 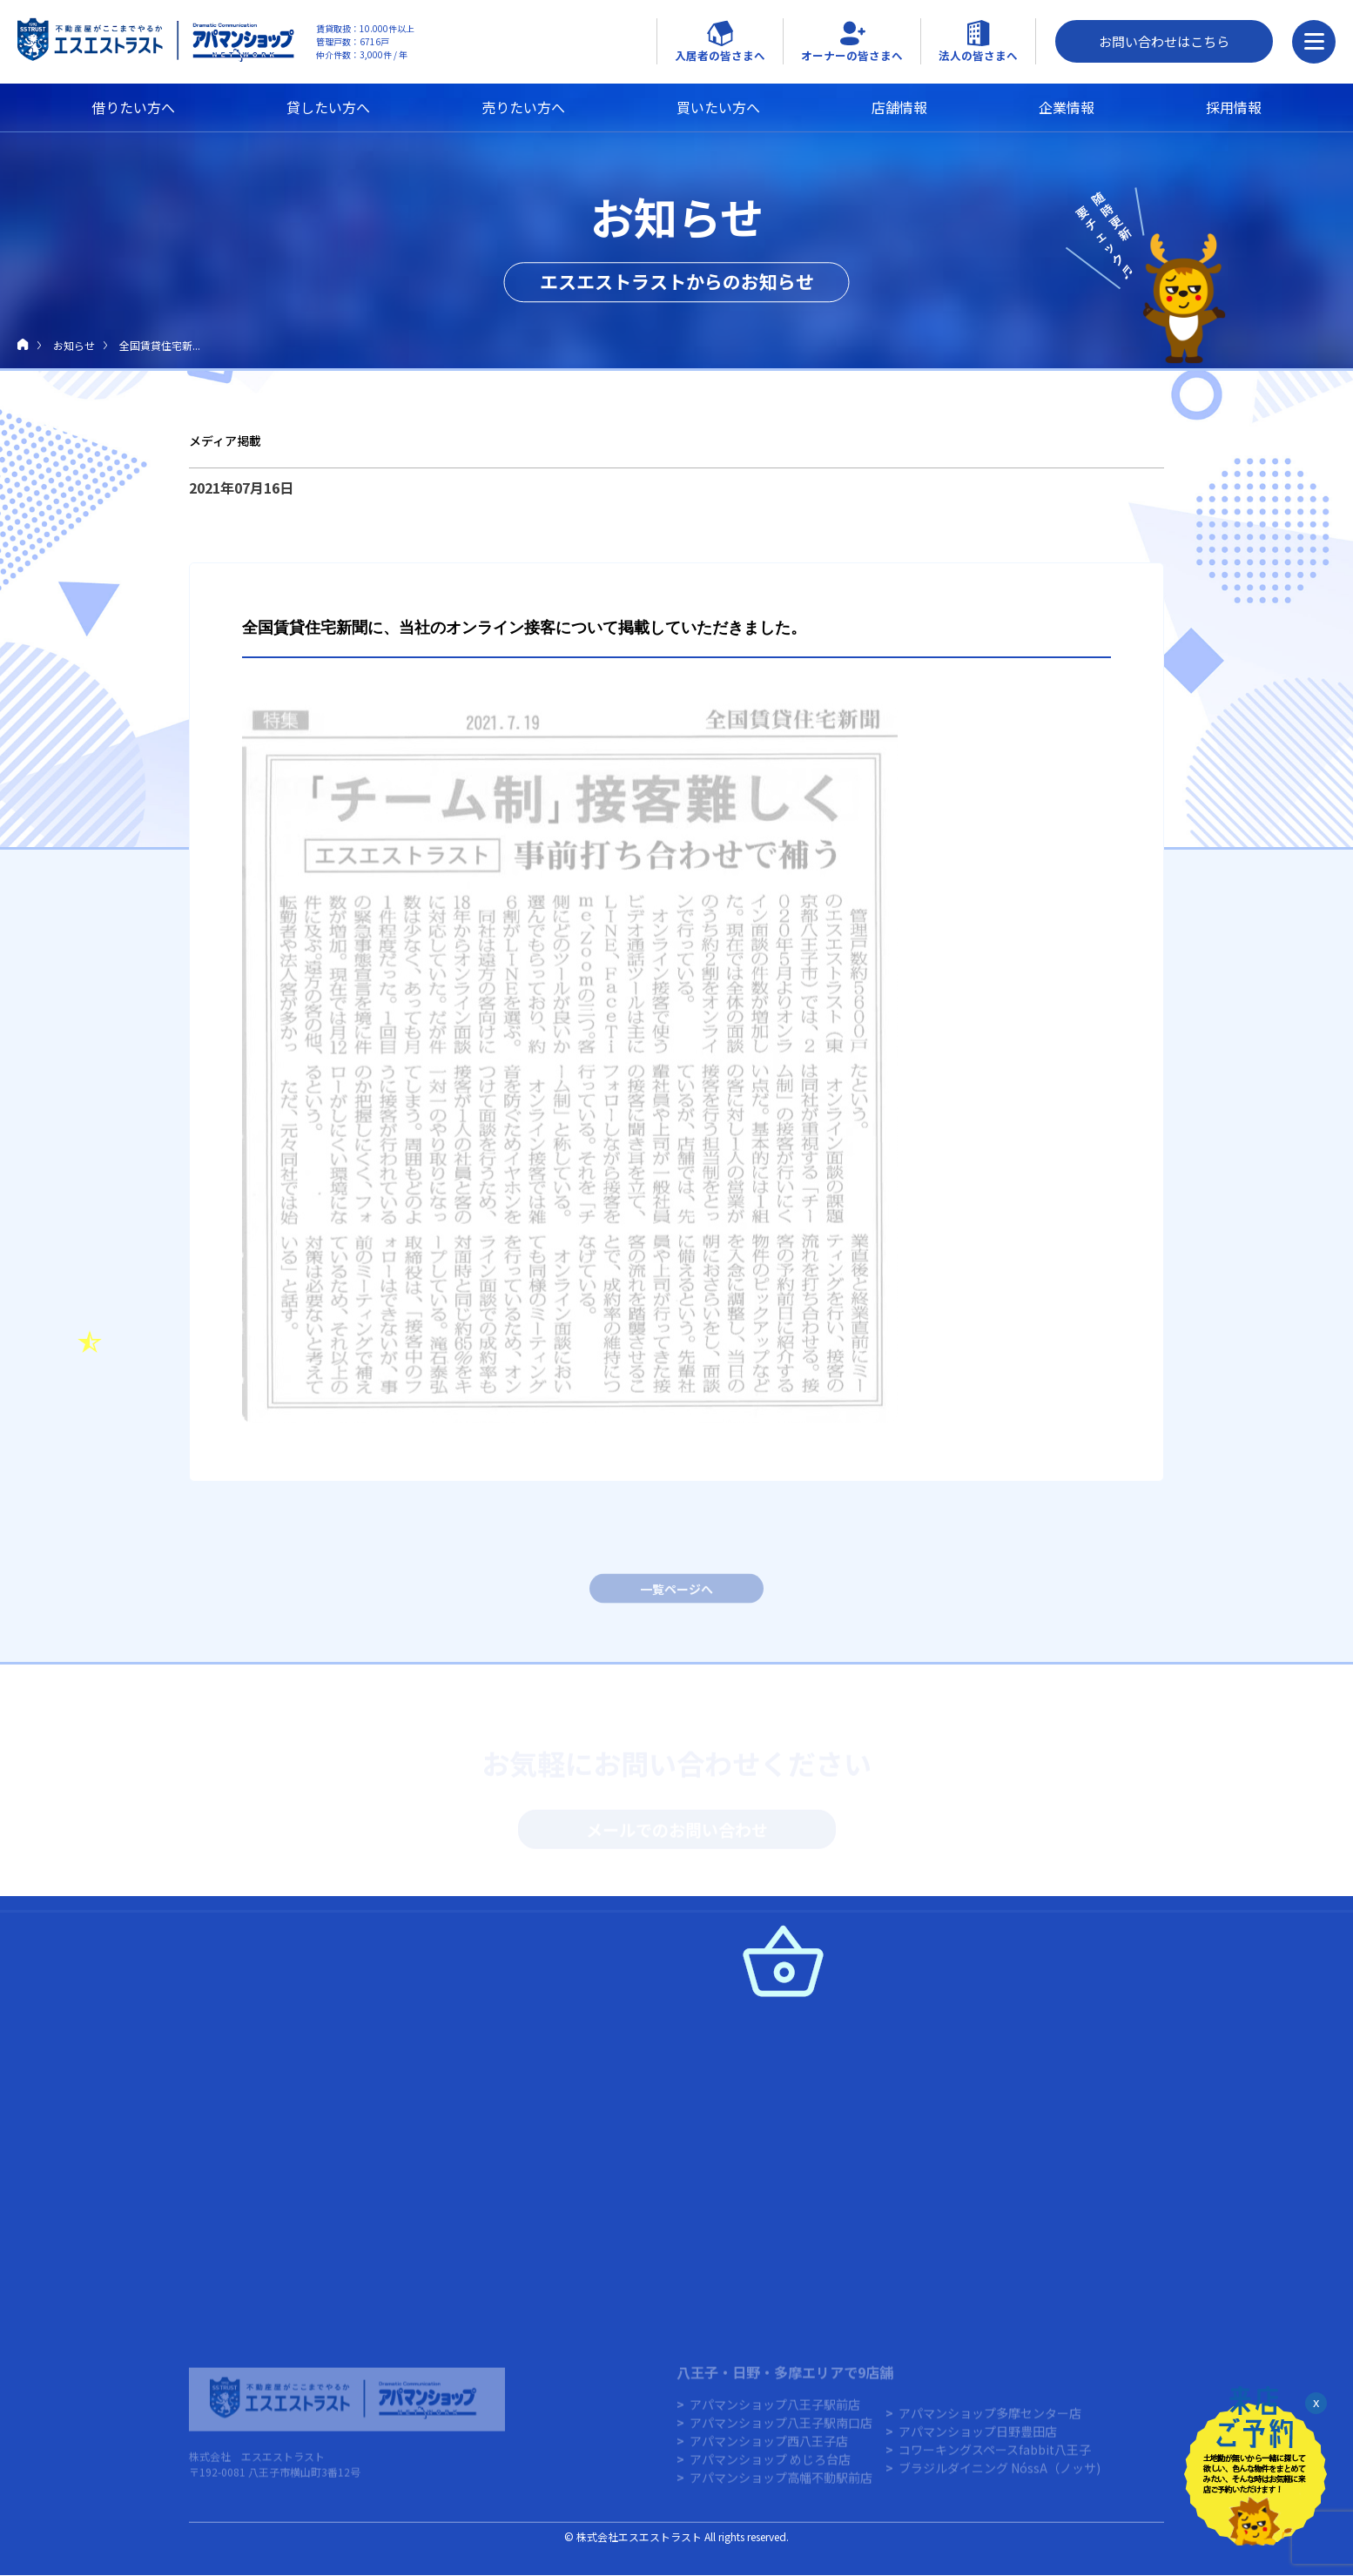 I want to click on indicates a partial or half rating, so click(x=90, y=1342).